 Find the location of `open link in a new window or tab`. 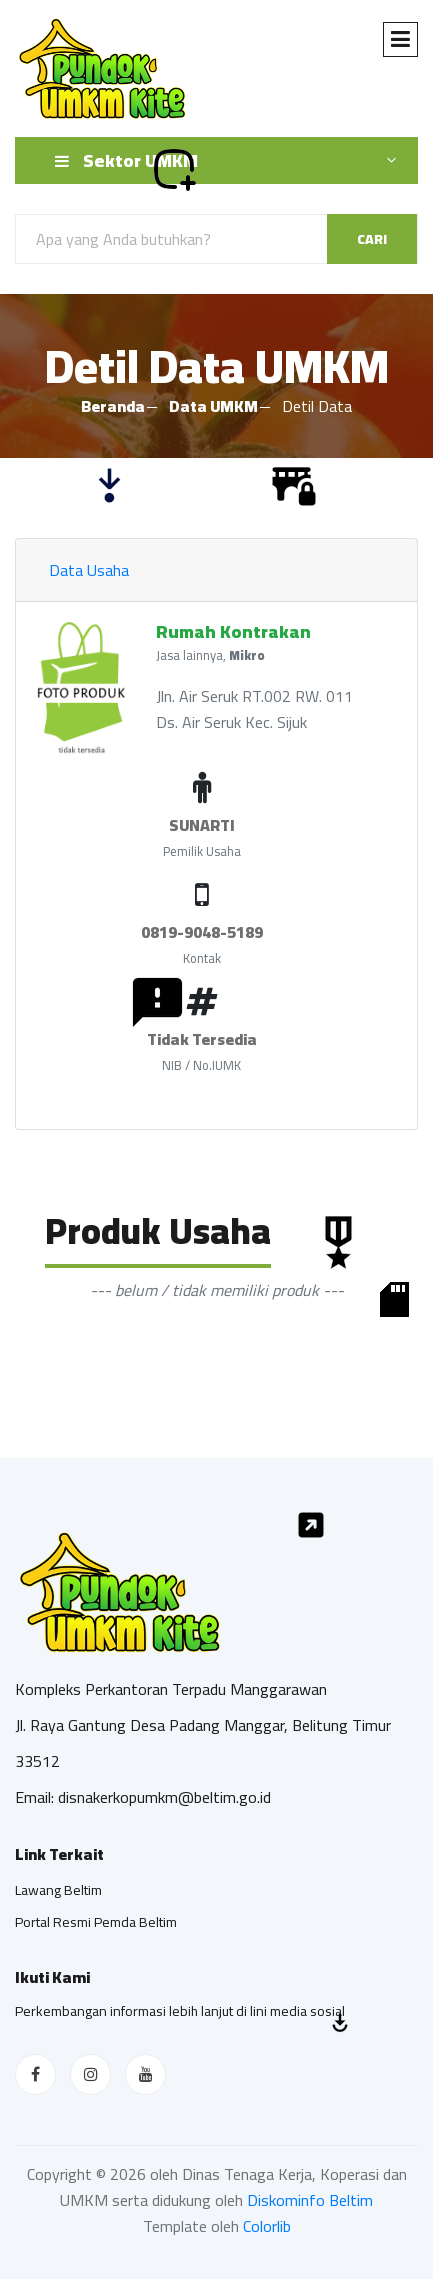

open link in a new window or tab is located at coordinates (311, 1525).